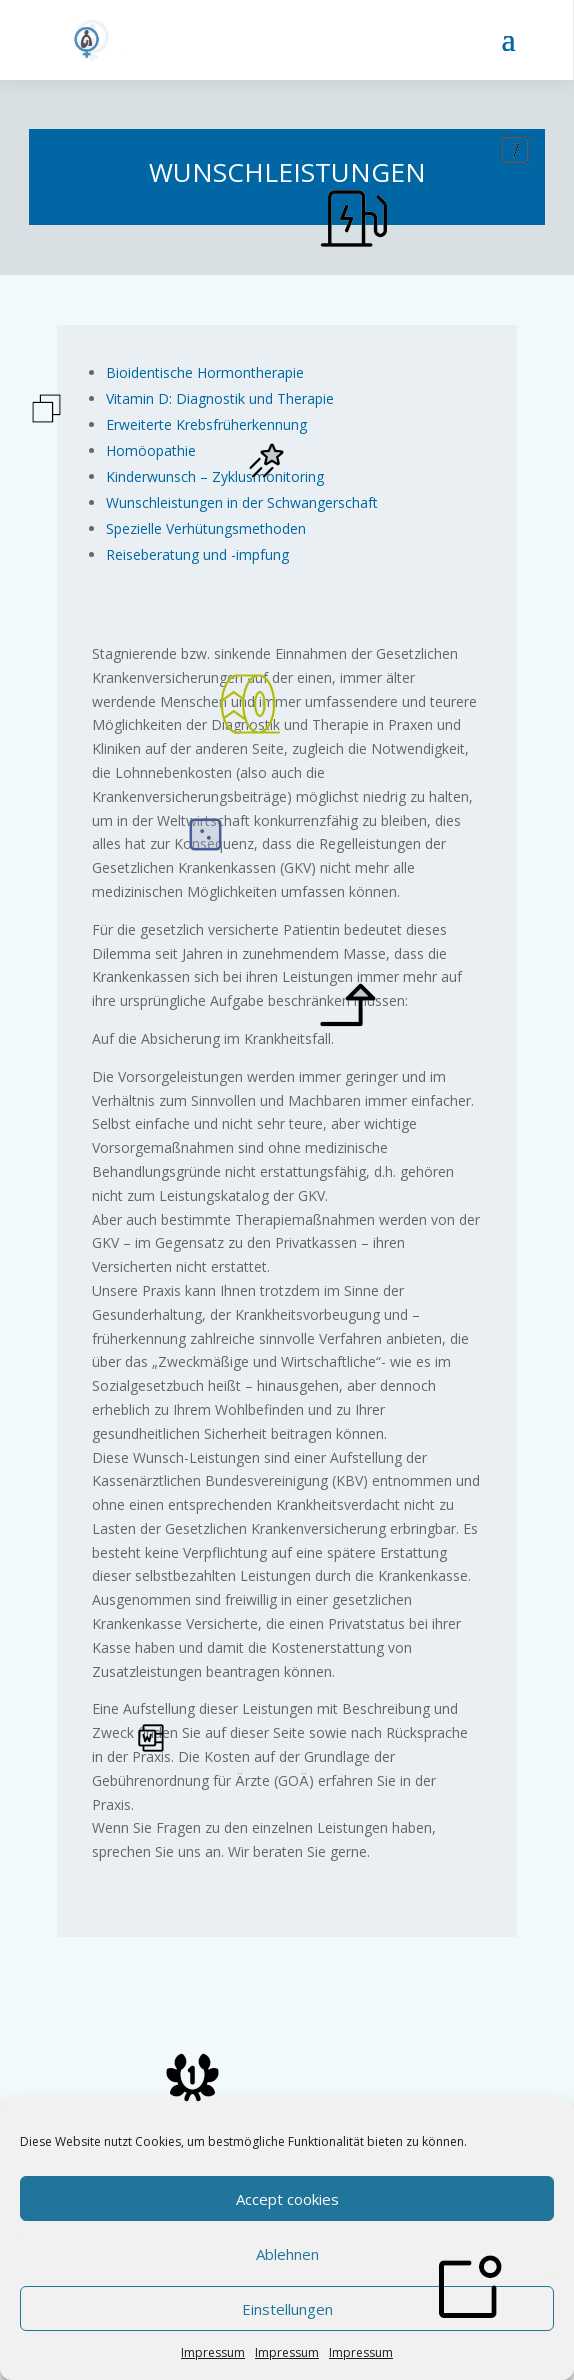  What do you see at coordinates (515, 150) in the screenshot?
I see `select or input the number seven` at bounding box center [515, 150].